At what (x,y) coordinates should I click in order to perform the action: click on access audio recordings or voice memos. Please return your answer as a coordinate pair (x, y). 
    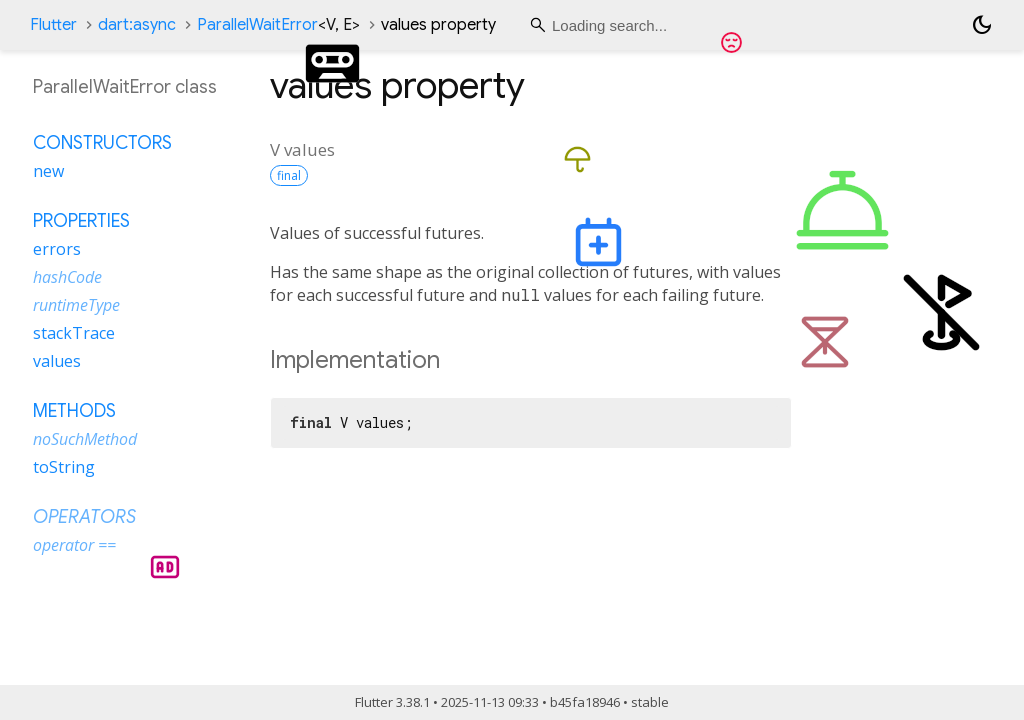
    Looking at the image, I should click on (332, 63).